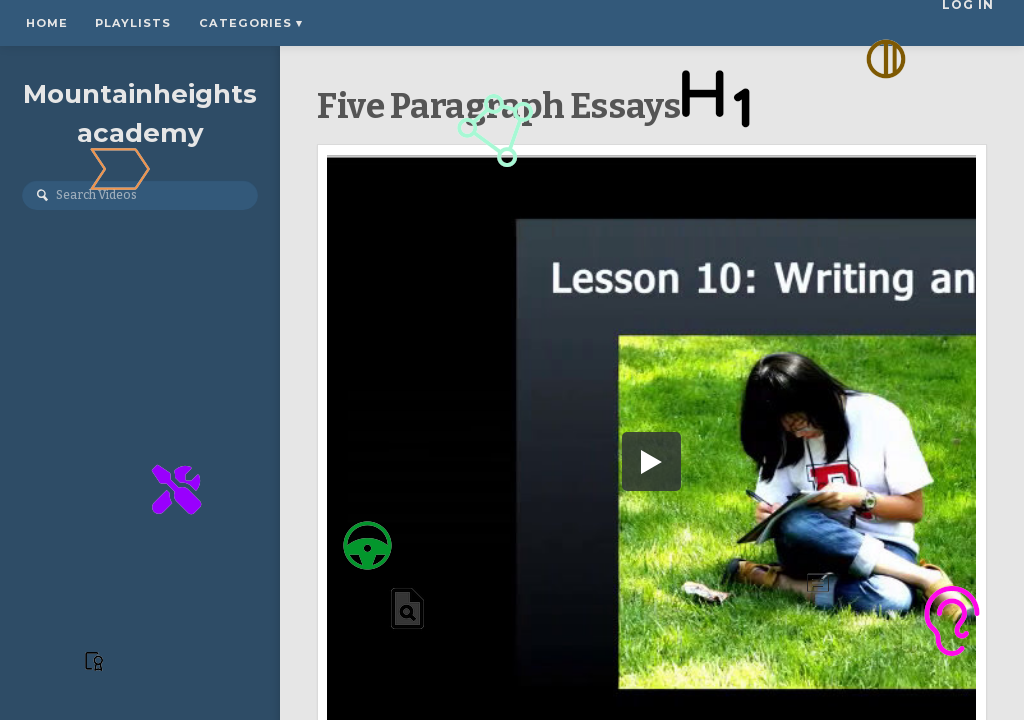 This screenshot has width=1024, height=720. Describe the element at coordinates (176, 489) in the screenshot. I see `access settings or configuration options` at that location.